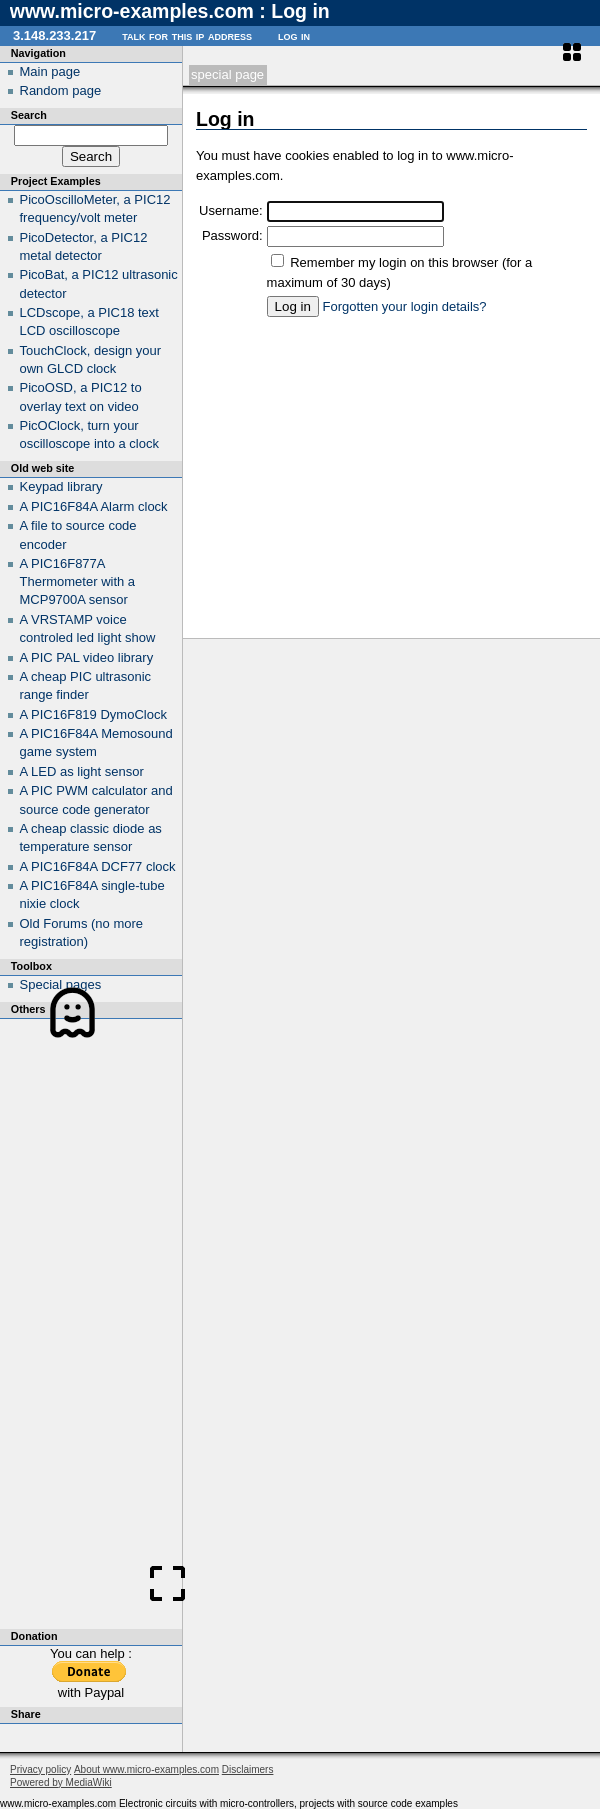  What do you see at coordinates (72, 1012) in the screenshot?
I see `enable ghost mode or incognito browsing` at bounding box center [72, 1012].